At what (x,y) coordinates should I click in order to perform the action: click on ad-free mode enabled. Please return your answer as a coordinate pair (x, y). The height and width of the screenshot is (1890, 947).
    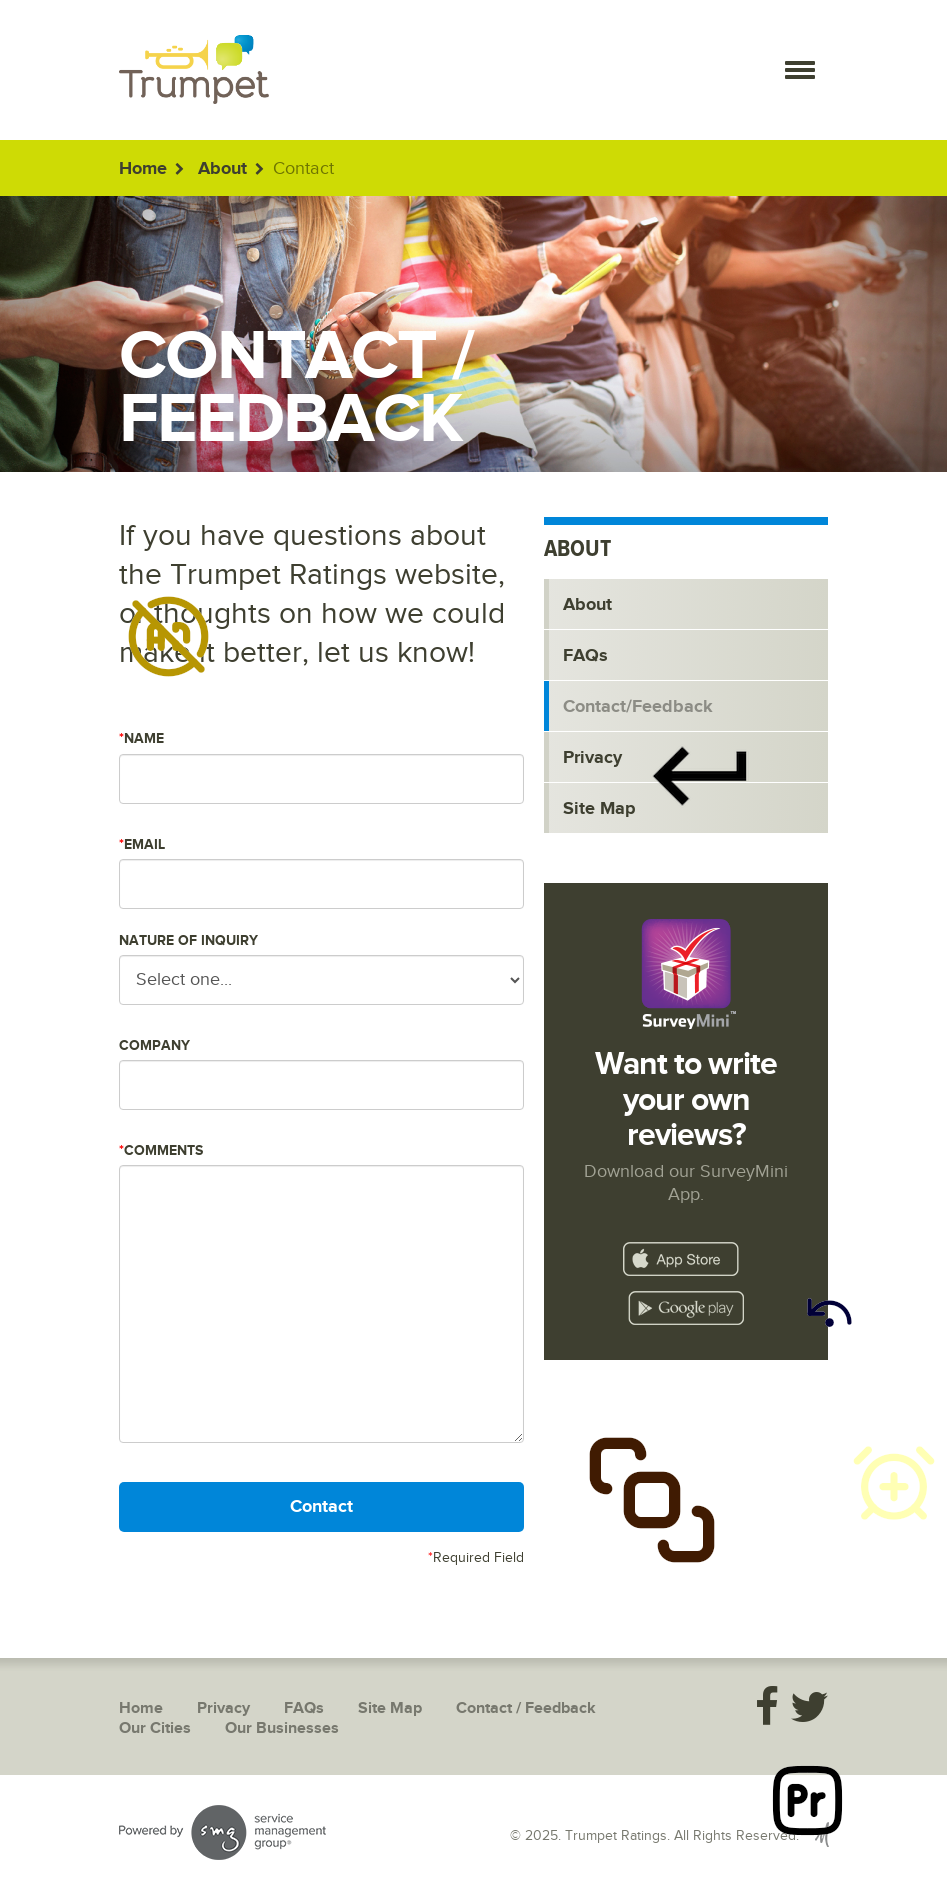
    Looking at the image, I should click on (168, 636).